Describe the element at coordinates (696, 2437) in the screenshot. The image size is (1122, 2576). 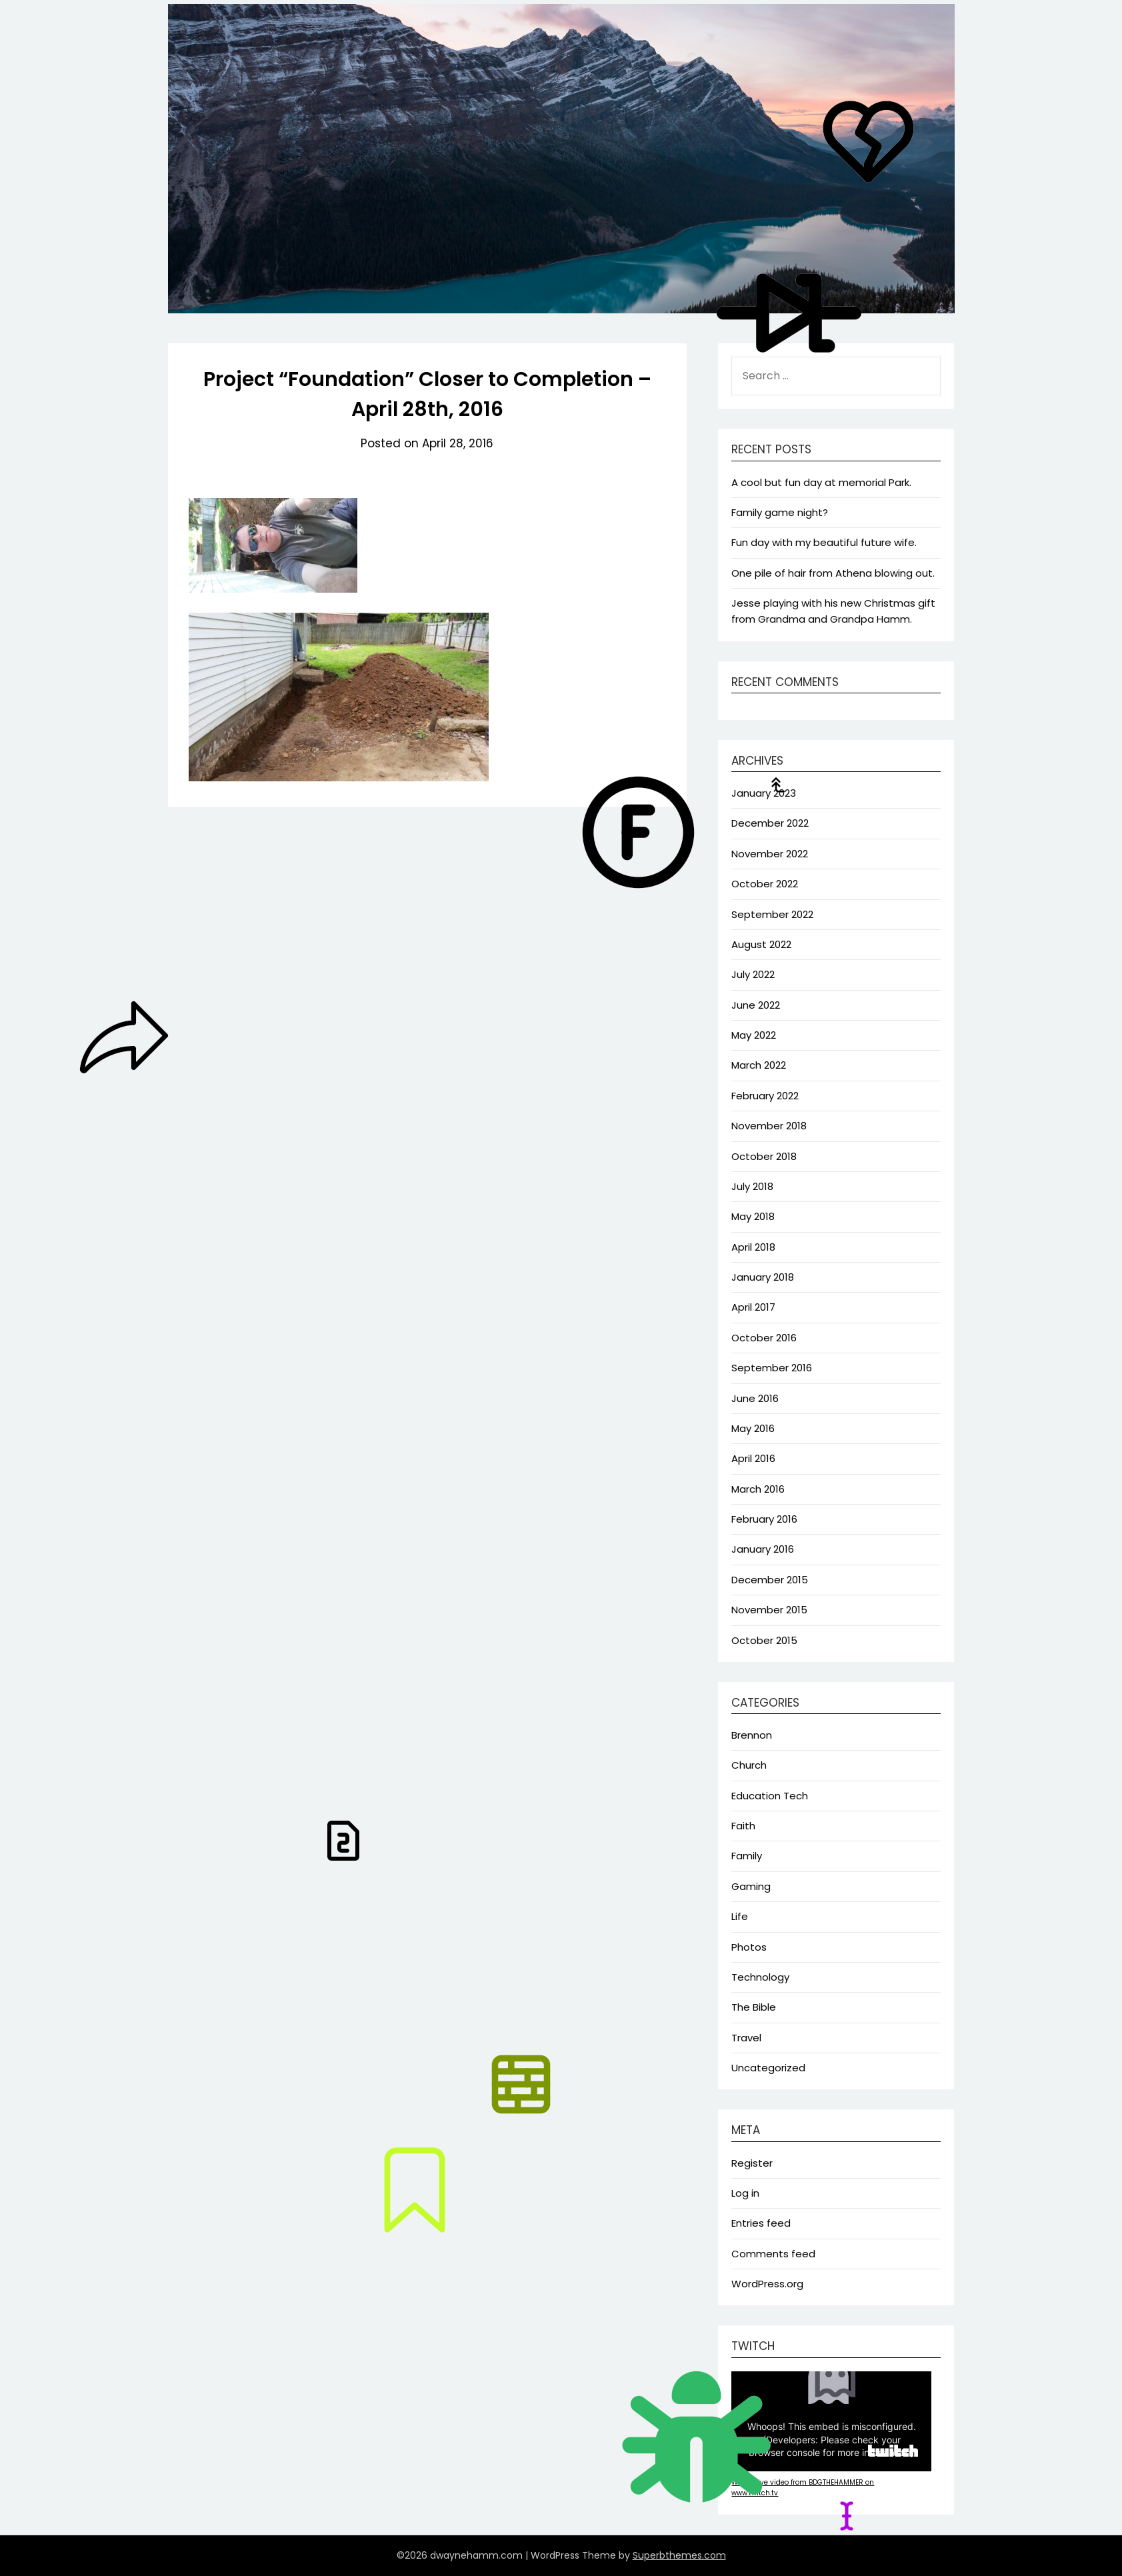
I see `report a bug or issue` at that location.